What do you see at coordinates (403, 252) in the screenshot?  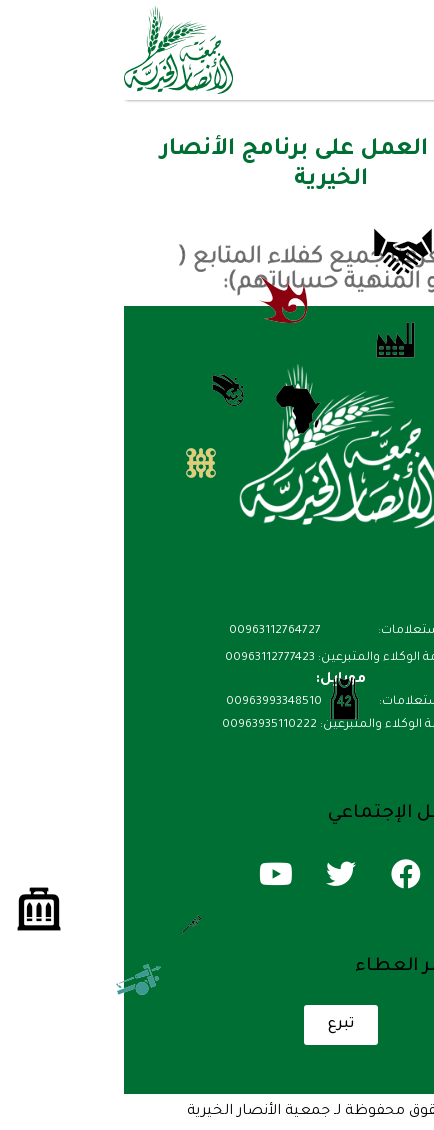 I see `confirm a deal or agreement` at bounding box center [403, 252].